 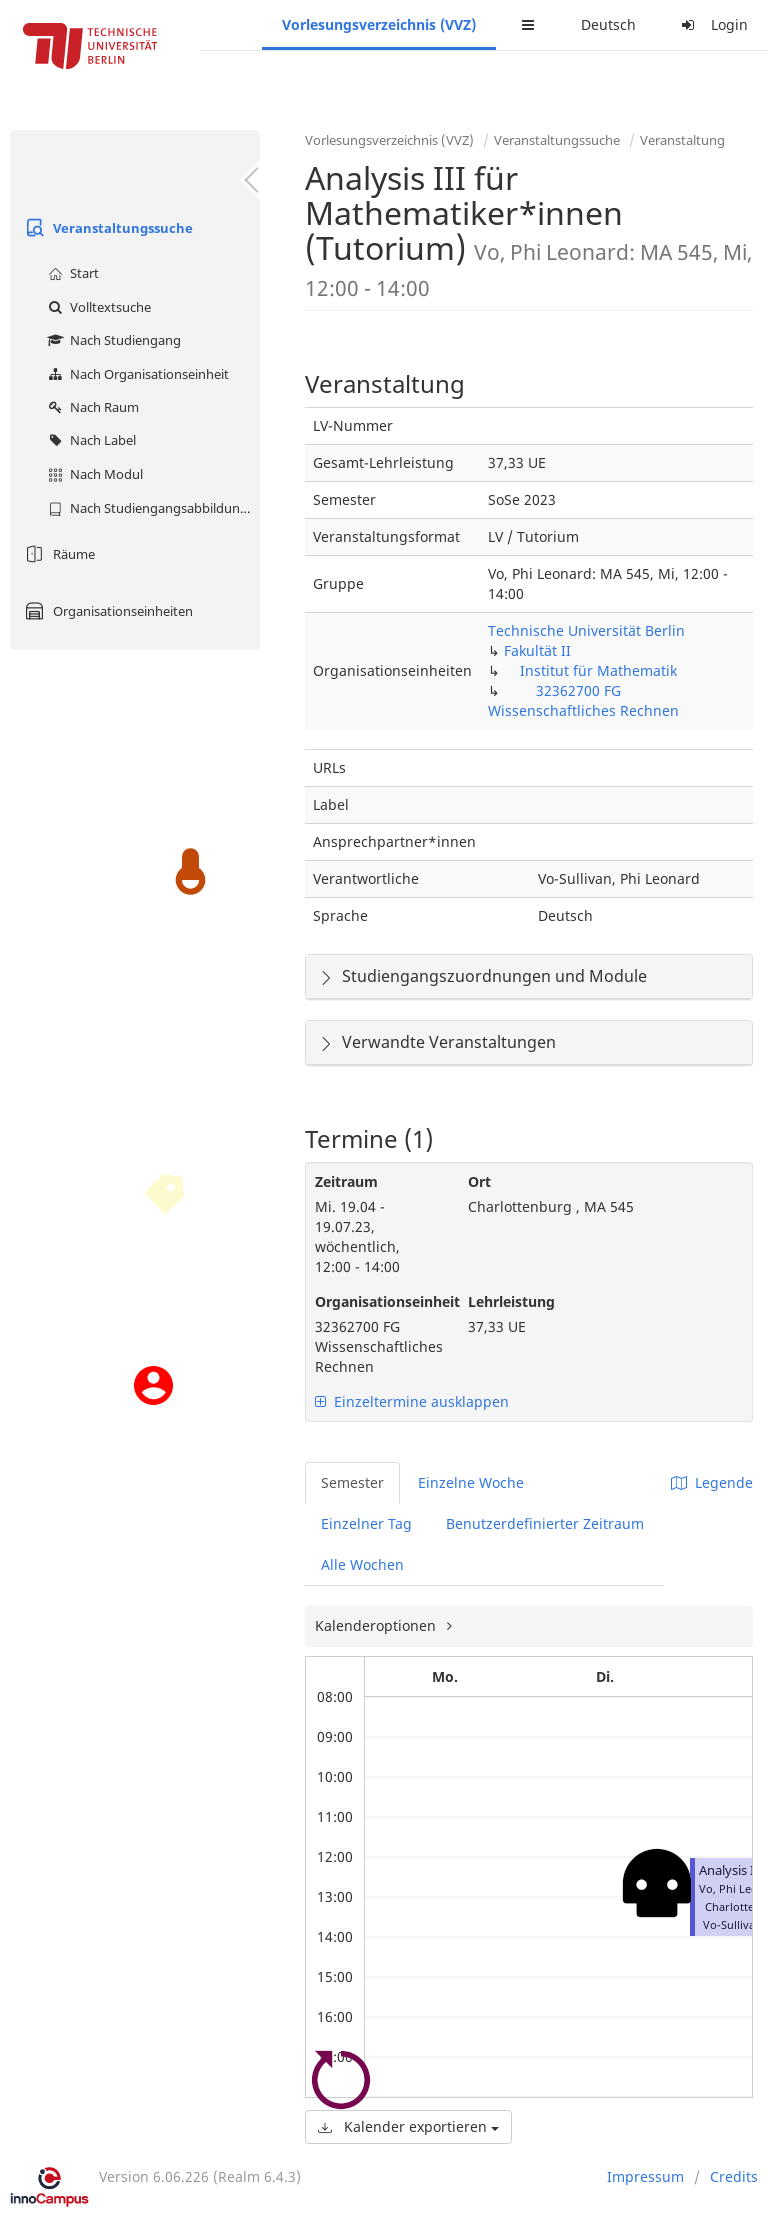 What do you see at coordinates (341, 2080) in the screenshot?
I see `reset or refresh to original state` at bounding box center [341, 2080].